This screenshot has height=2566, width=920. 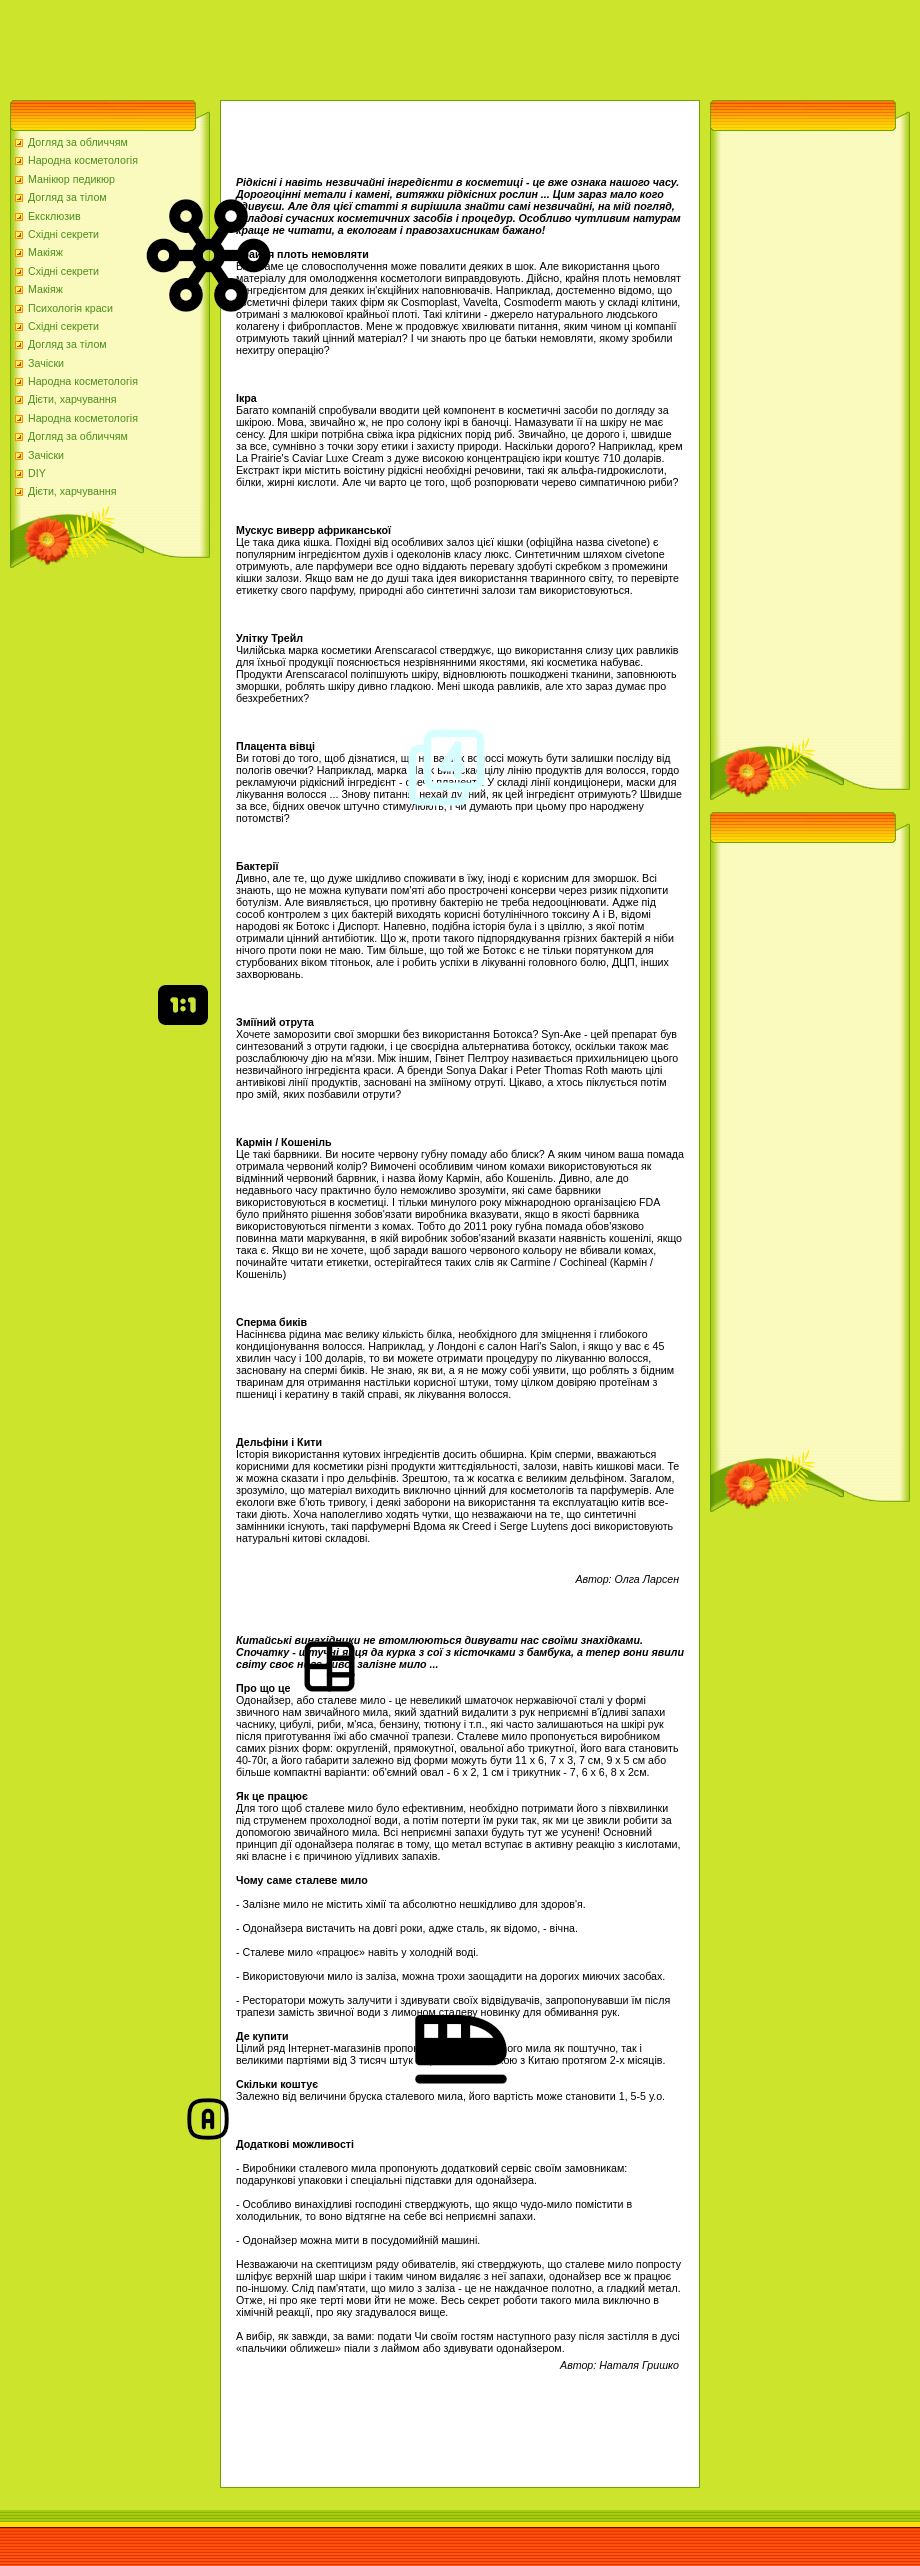 What do you see at coordinates (461, 2047) in the screenshot?
I see `view train schedules or rail services` at bounding box center [461, 2047].